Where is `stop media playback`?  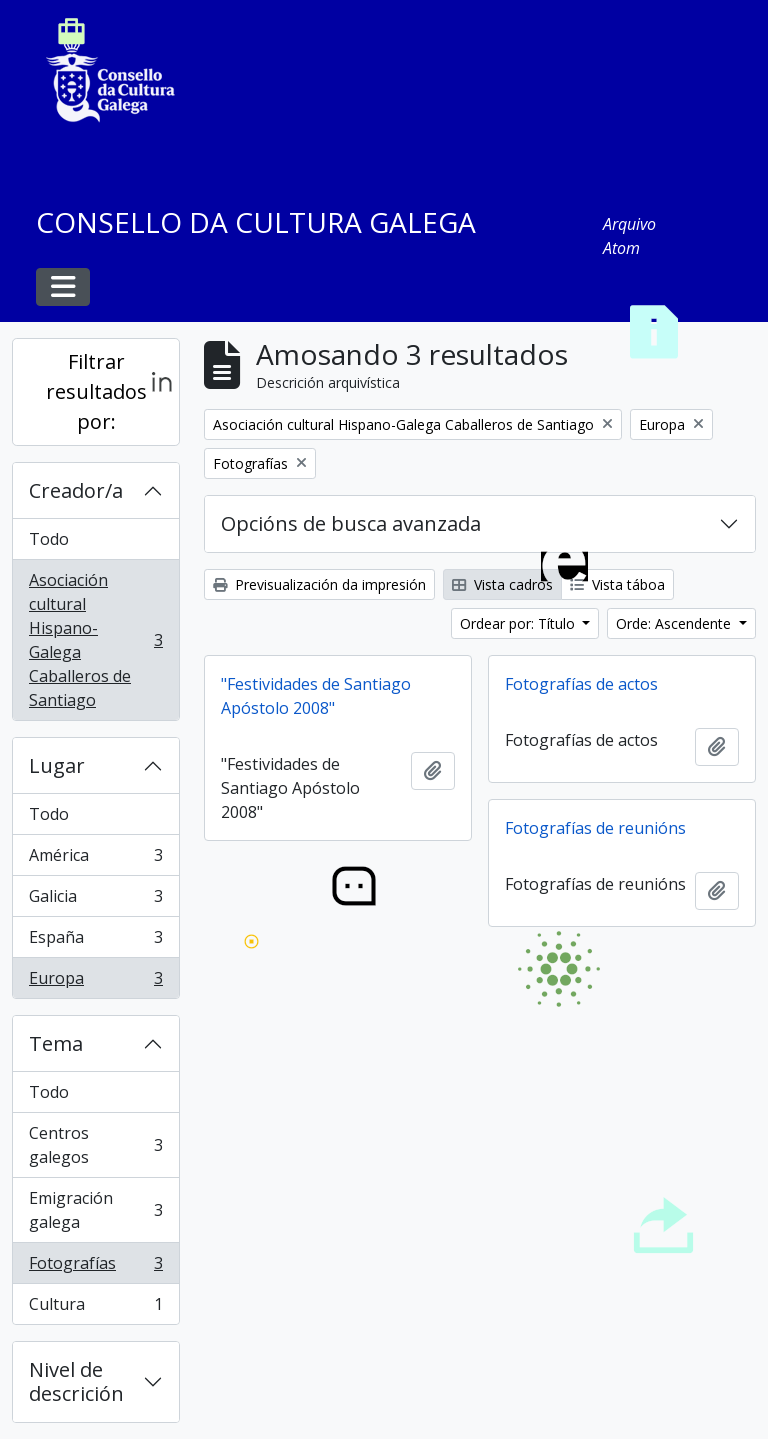
stop media playback is located at coordinates (251, 941).